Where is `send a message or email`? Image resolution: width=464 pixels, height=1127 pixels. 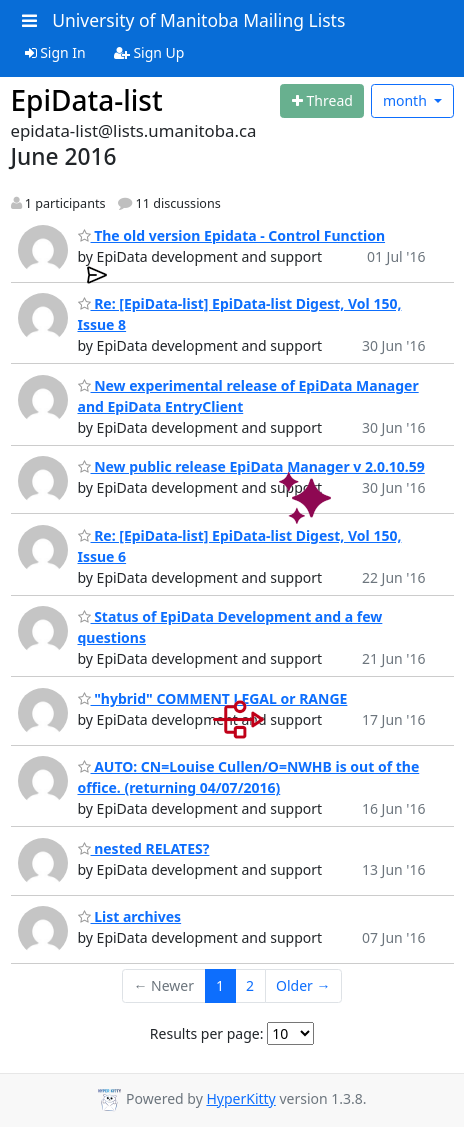
send a message or email is located at coordinates (97, 275).